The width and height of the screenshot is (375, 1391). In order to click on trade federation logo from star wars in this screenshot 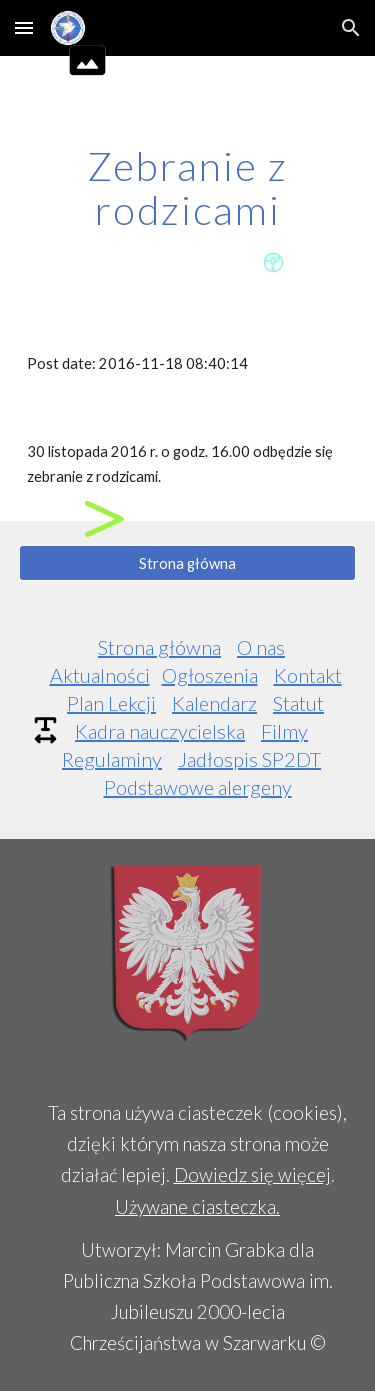, I will do `click(273, 262)`.